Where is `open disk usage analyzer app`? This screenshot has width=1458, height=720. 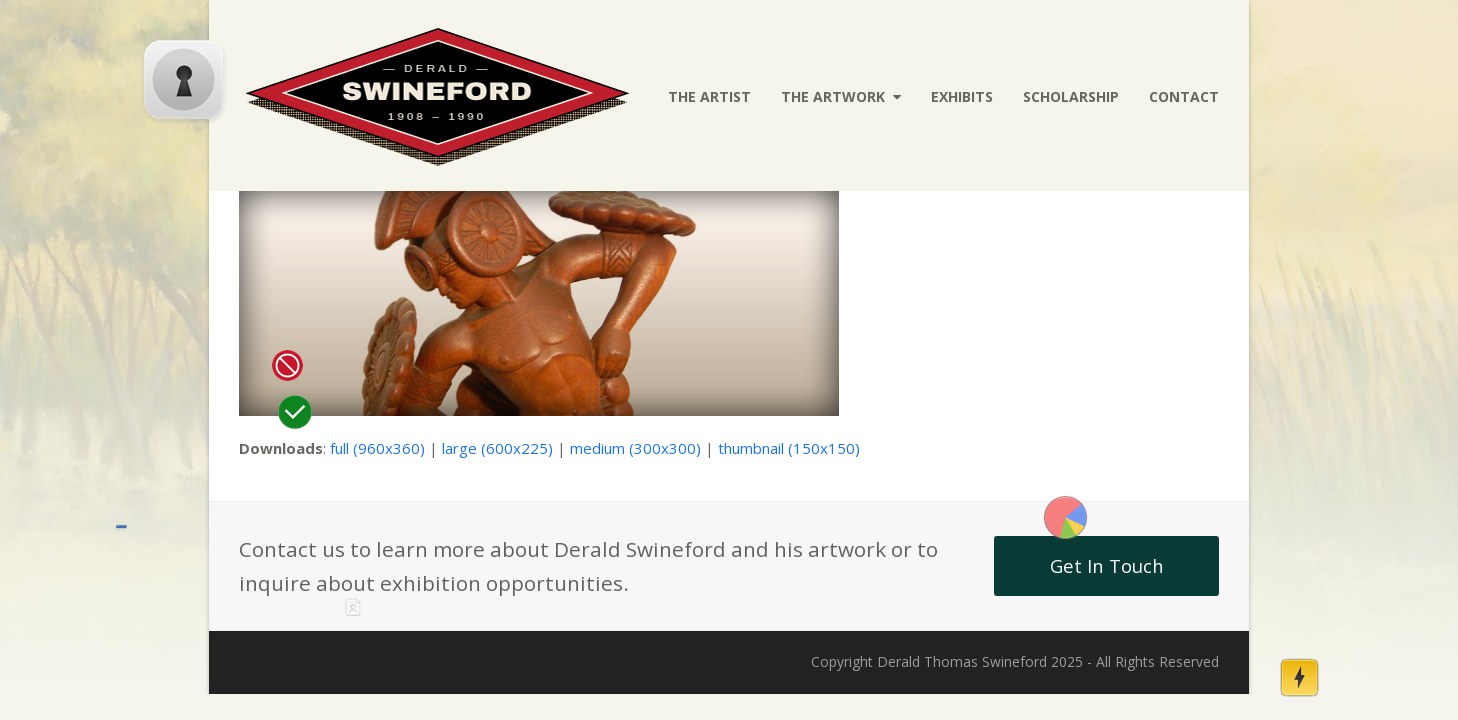
open disk usage analyzer app is located at coordinates (1065, 517).